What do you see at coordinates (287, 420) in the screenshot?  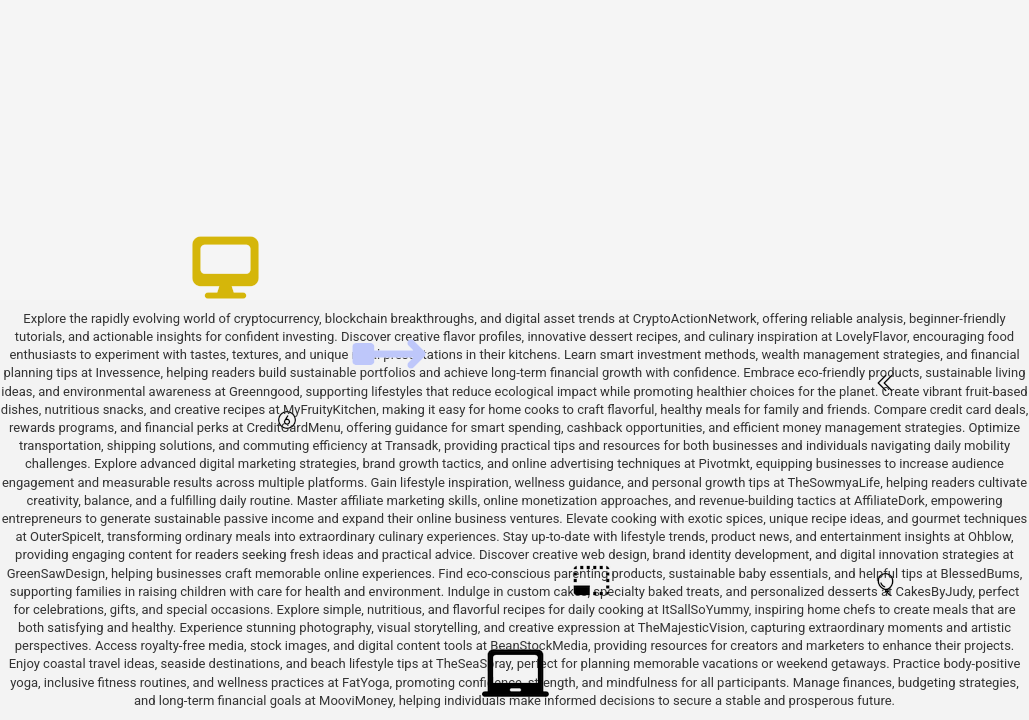 I see `indicates step six in a multi-step process` at bounding box center [287, 420].